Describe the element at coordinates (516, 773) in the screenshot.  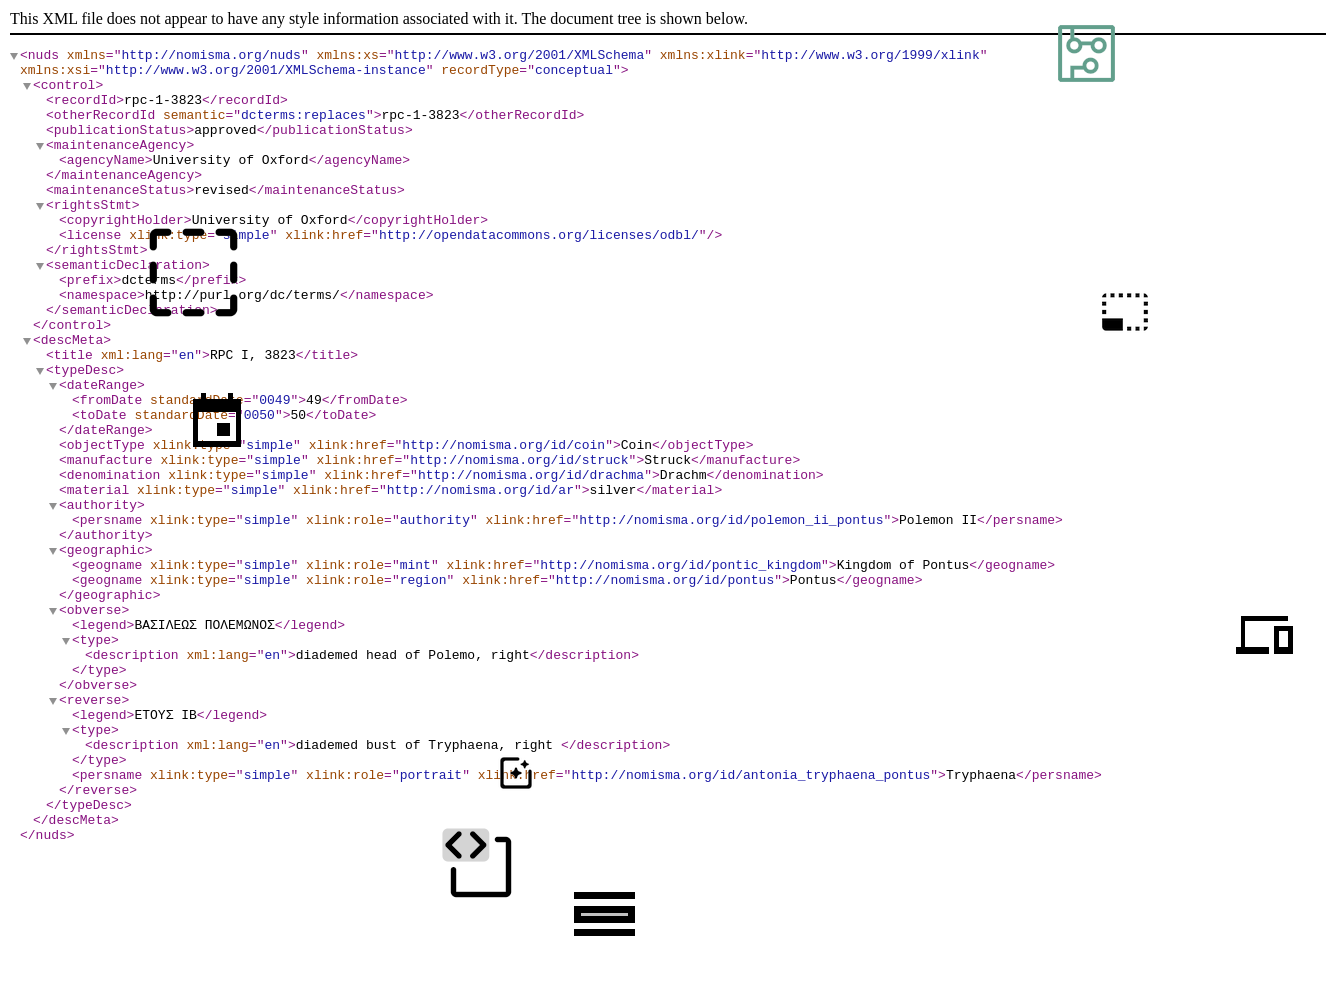
I see `apply filters or effects to a photo` at that location.